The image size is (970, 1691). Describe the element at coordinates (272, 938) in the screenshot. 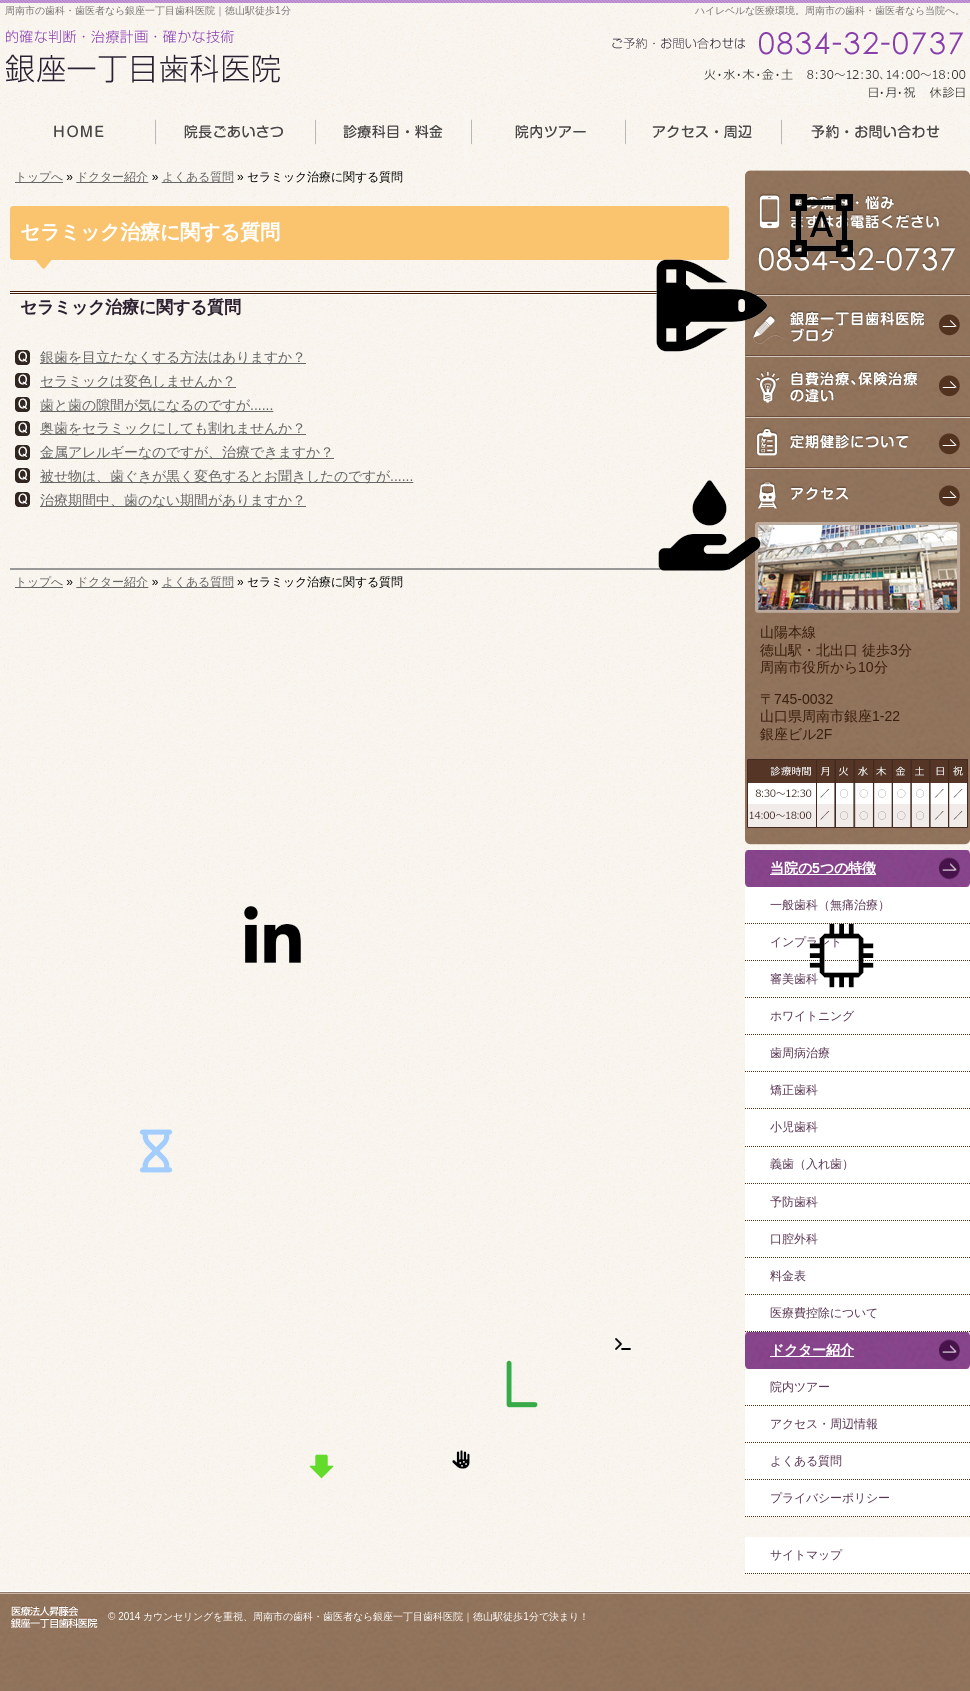

I see `connect with linkedin profile` at that location.